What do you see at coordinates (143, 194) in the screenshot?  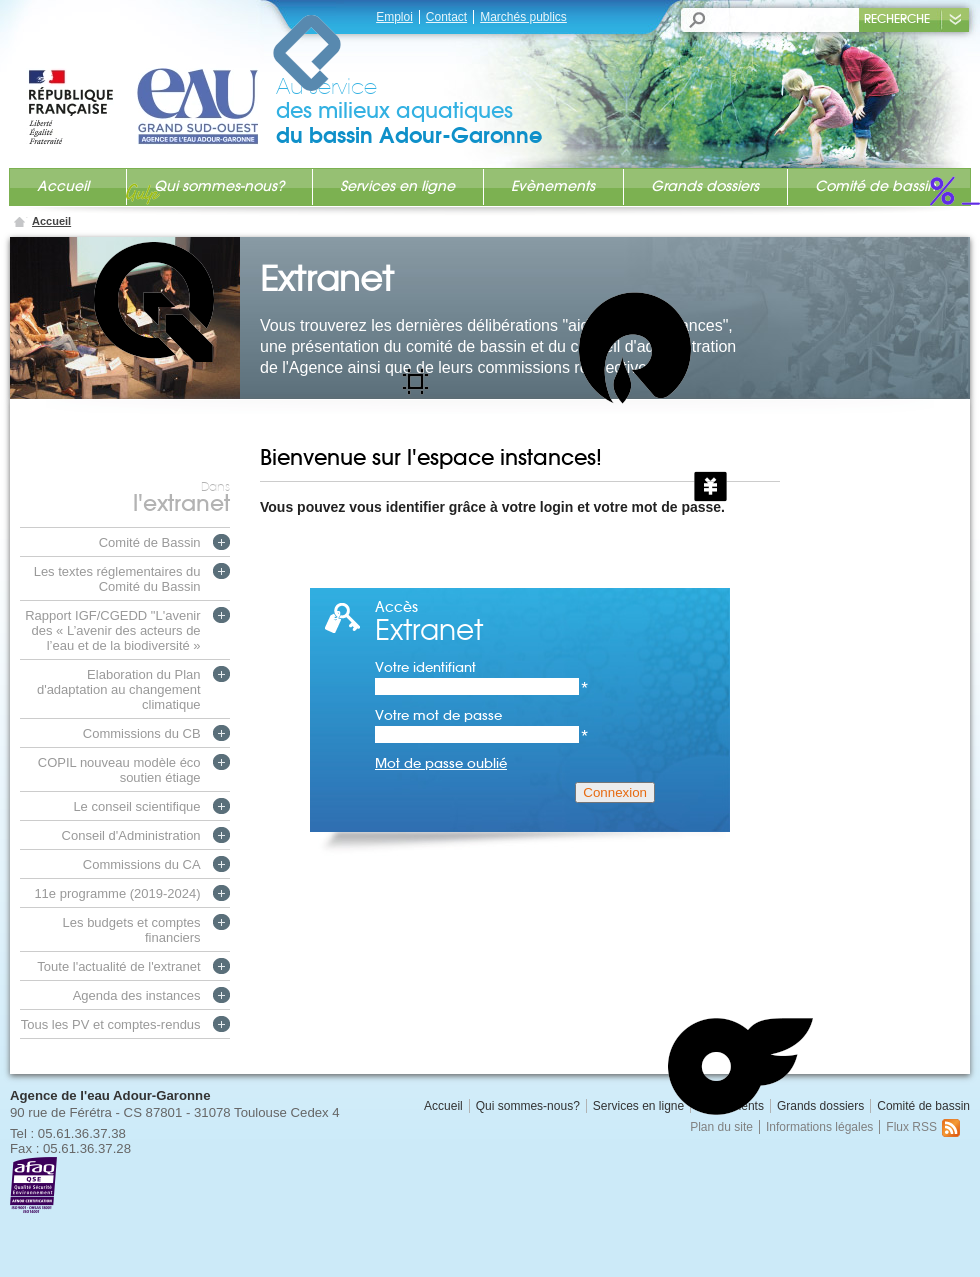 I see `gulp.js task runner logo` at bounding box center [143, 194].